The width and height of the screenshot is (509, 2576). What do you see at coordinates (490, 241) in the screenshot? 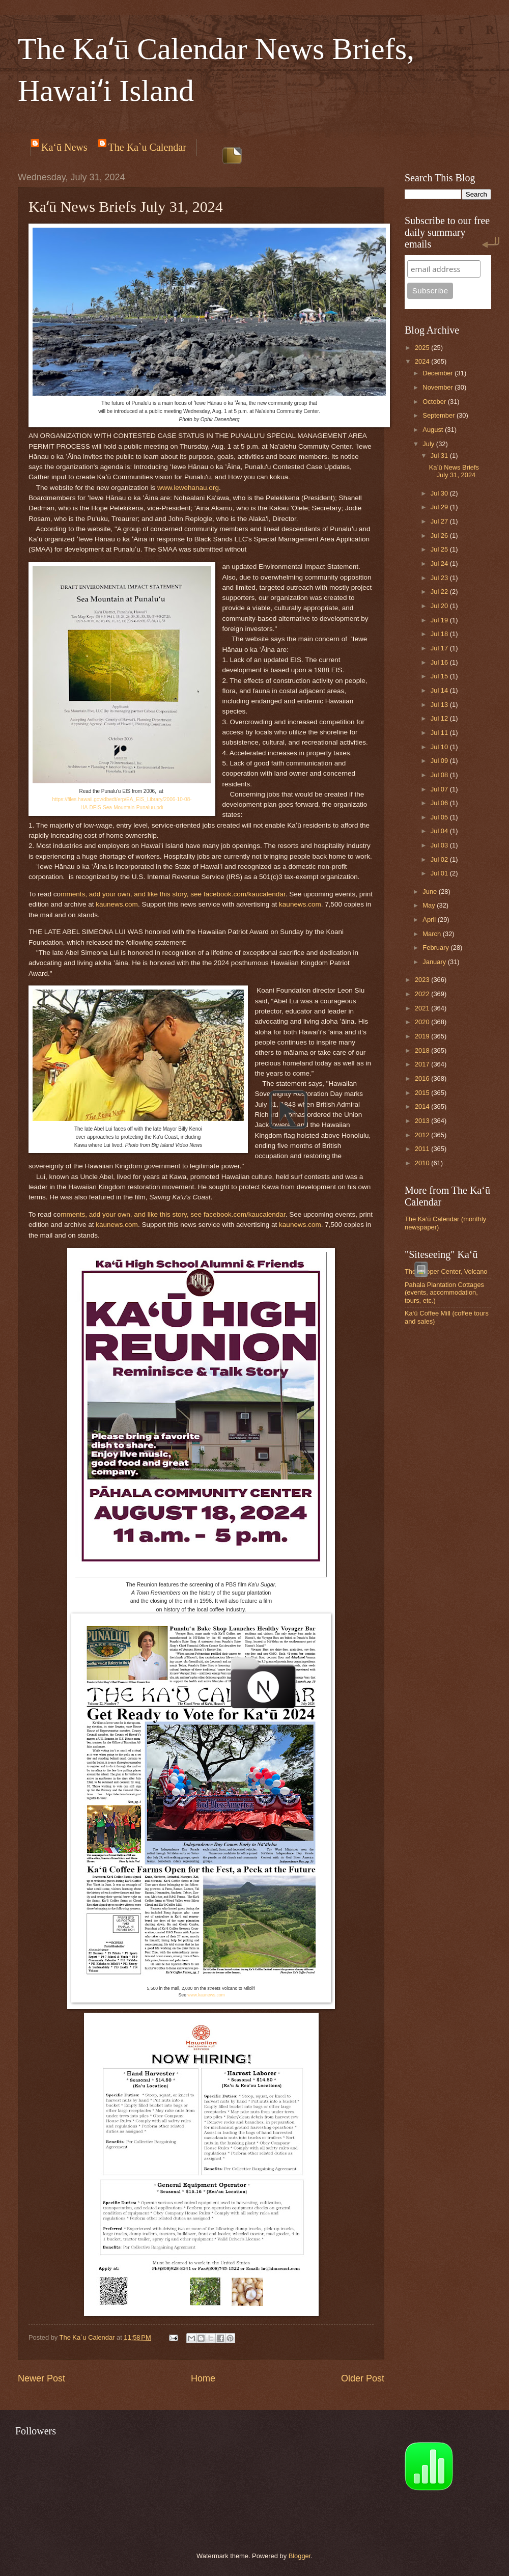
I see `reply to all recipients of an email` at bounding box center [490, 241].